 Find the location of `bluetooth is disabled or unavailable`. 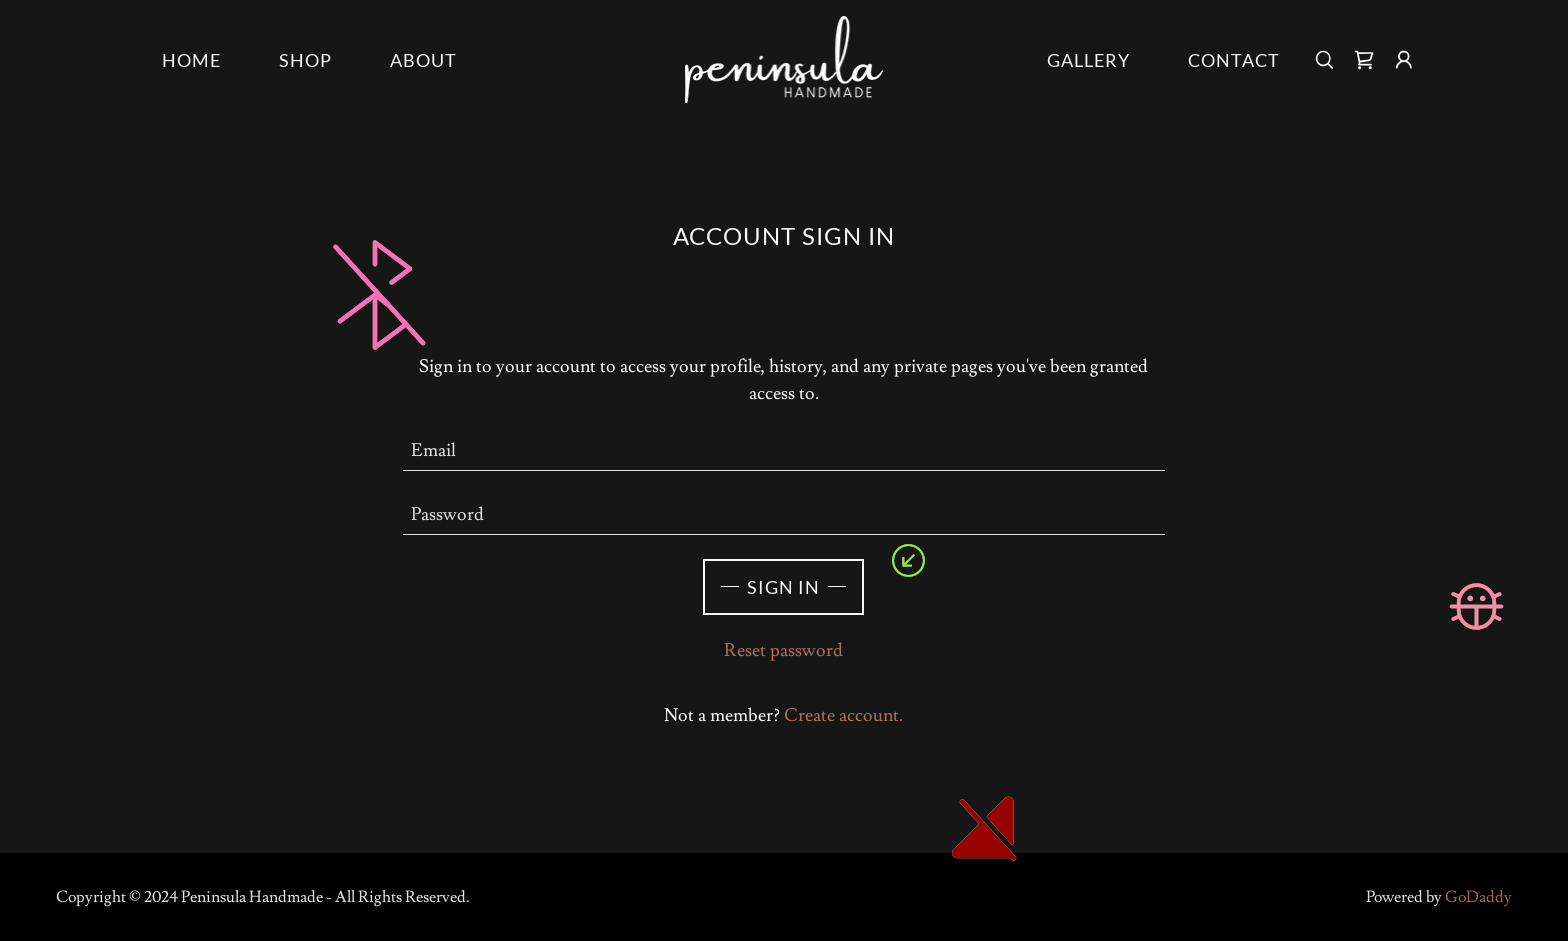

bluetooth is disabled or unavailable is located at coordinates (375, 295).